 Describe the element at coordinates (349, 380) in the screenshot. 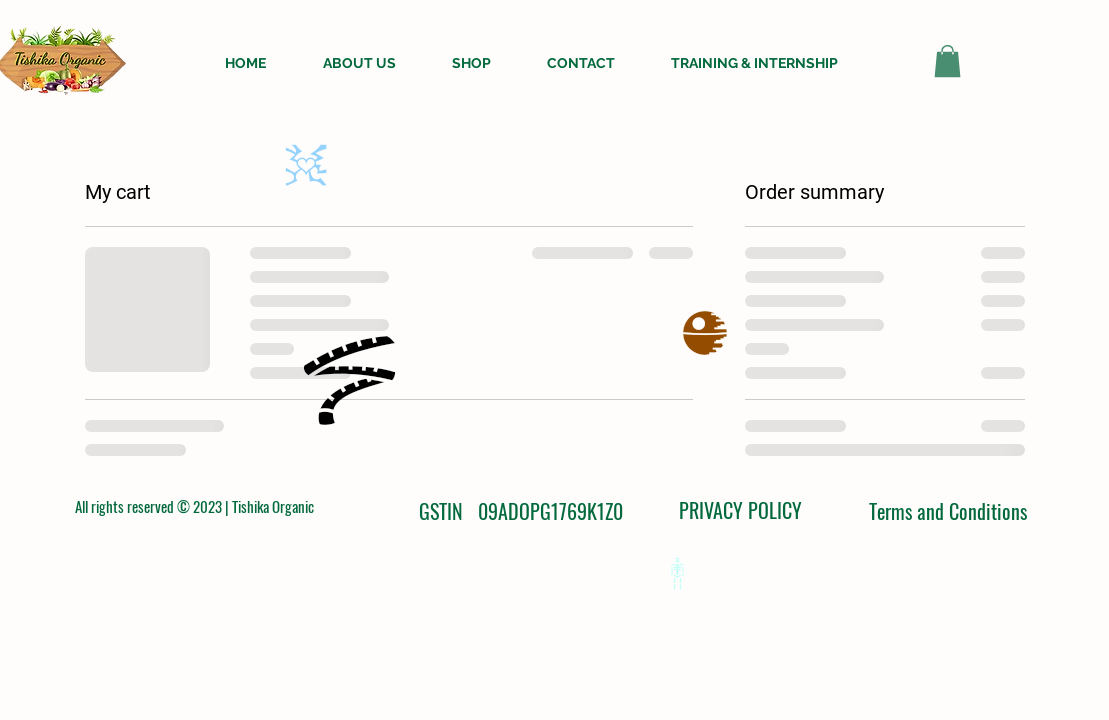

I see `access measurement or dimension tools` at that location.